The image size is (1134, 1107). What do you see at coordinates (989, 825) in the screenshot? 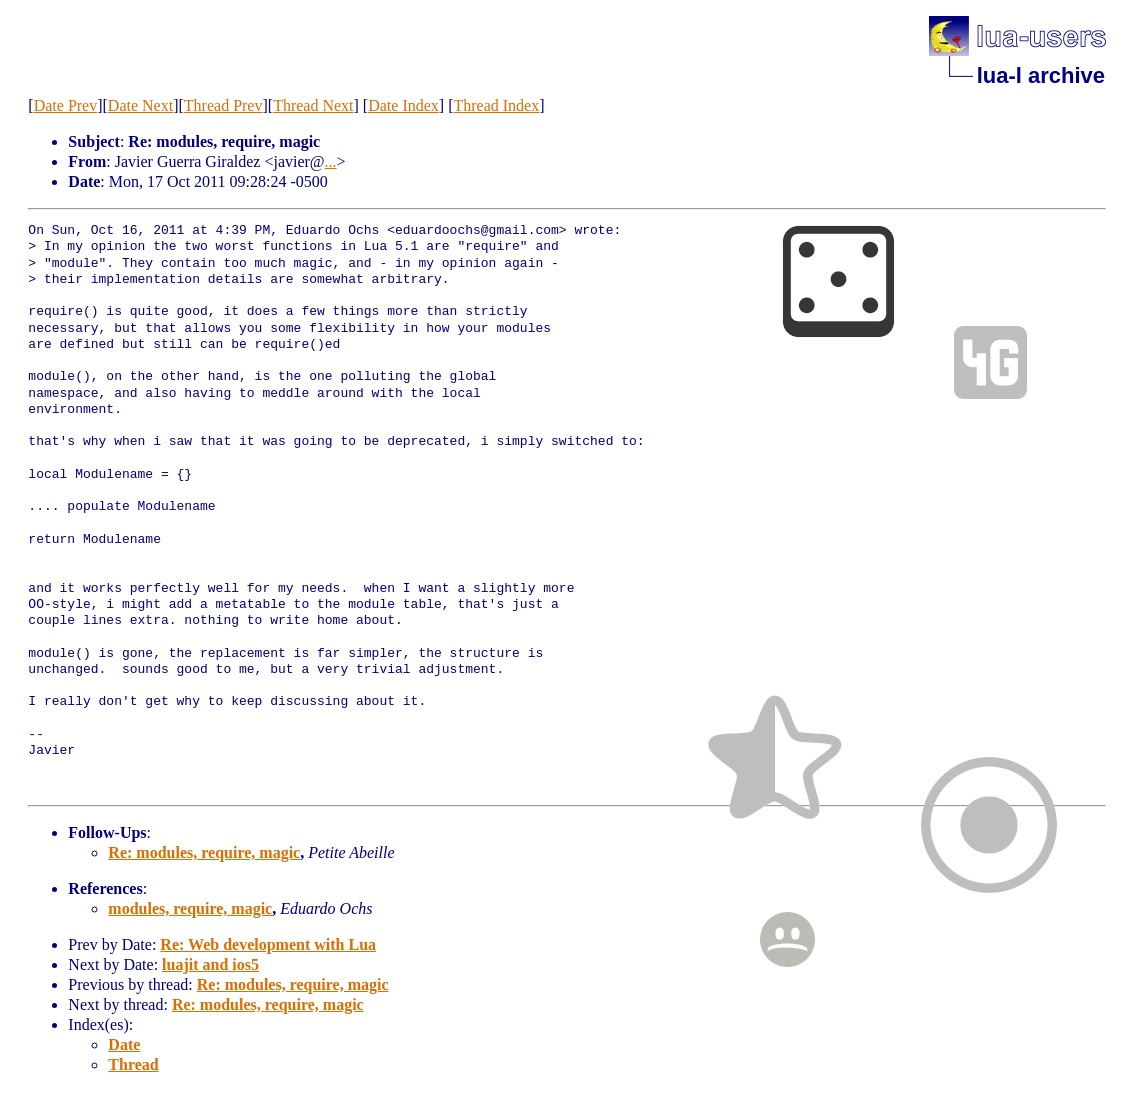
I see `indicates a selected radio button option` at bounding box center [989, 825].